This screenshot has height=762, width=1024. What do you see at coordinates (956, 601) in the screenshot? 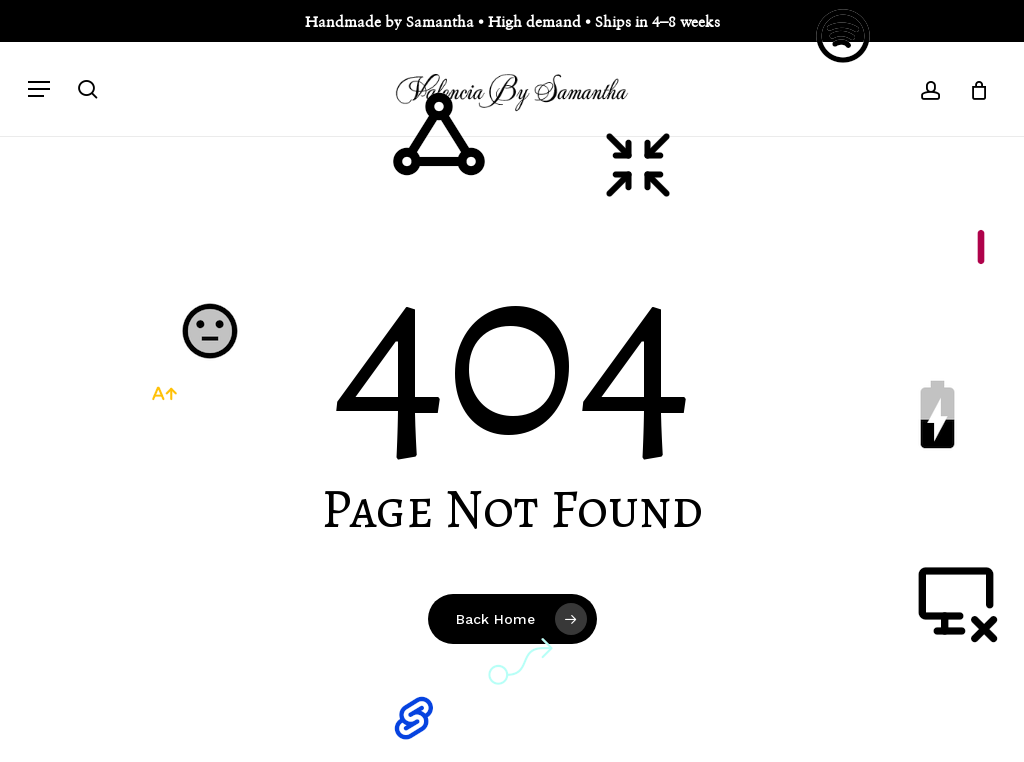
I see `disconnect or remove desktop device` at bounding box center [956, 601].